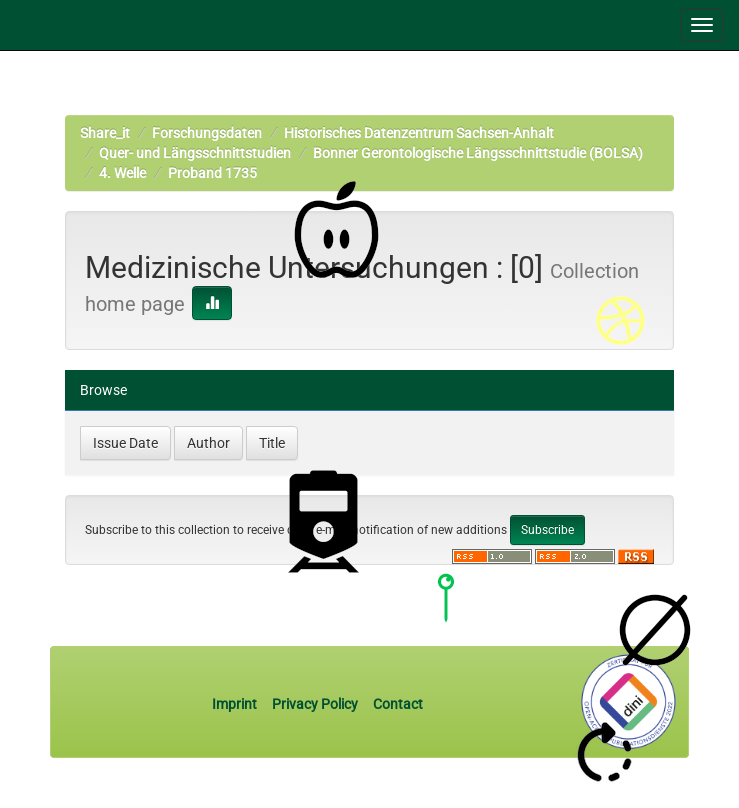 The width and height of the screenshot is (739, 808). Describe the element at coordinates (620, 320) in the screenshot. I see `visit dribbble profile or portfolio` at that location.